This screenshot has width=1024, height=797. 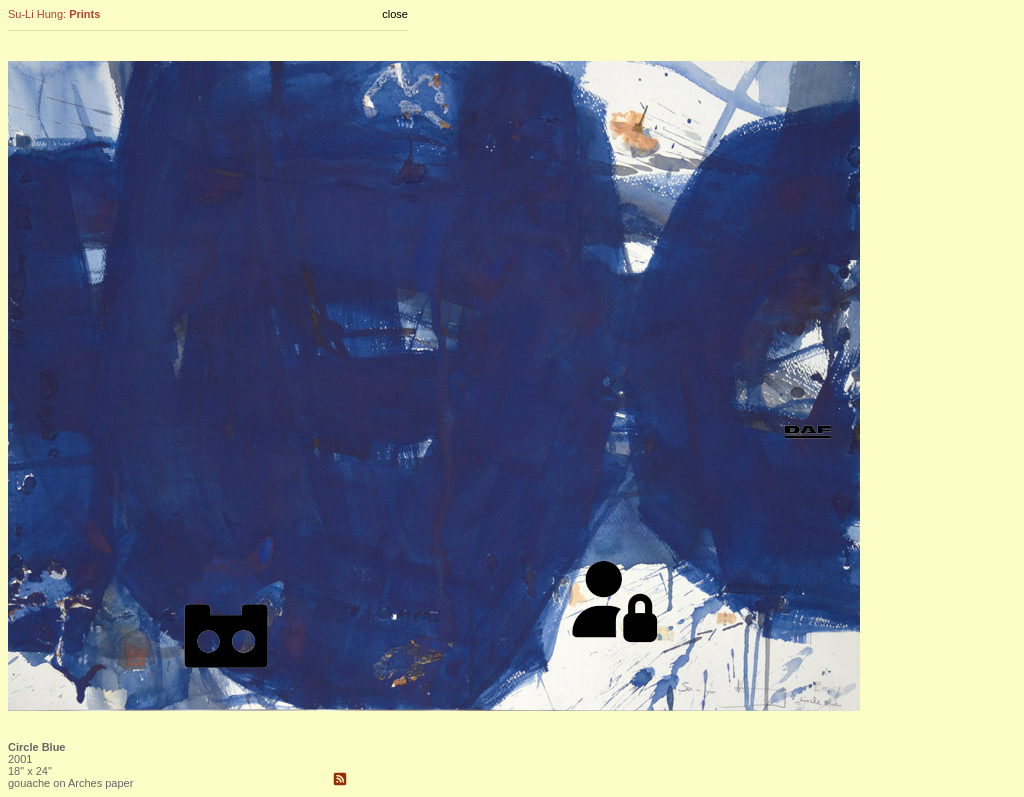 What do you see at coordinates (226, 636) in the screenshot?
I see `simplybuilt brand logo` at bounding box center [226, 636].